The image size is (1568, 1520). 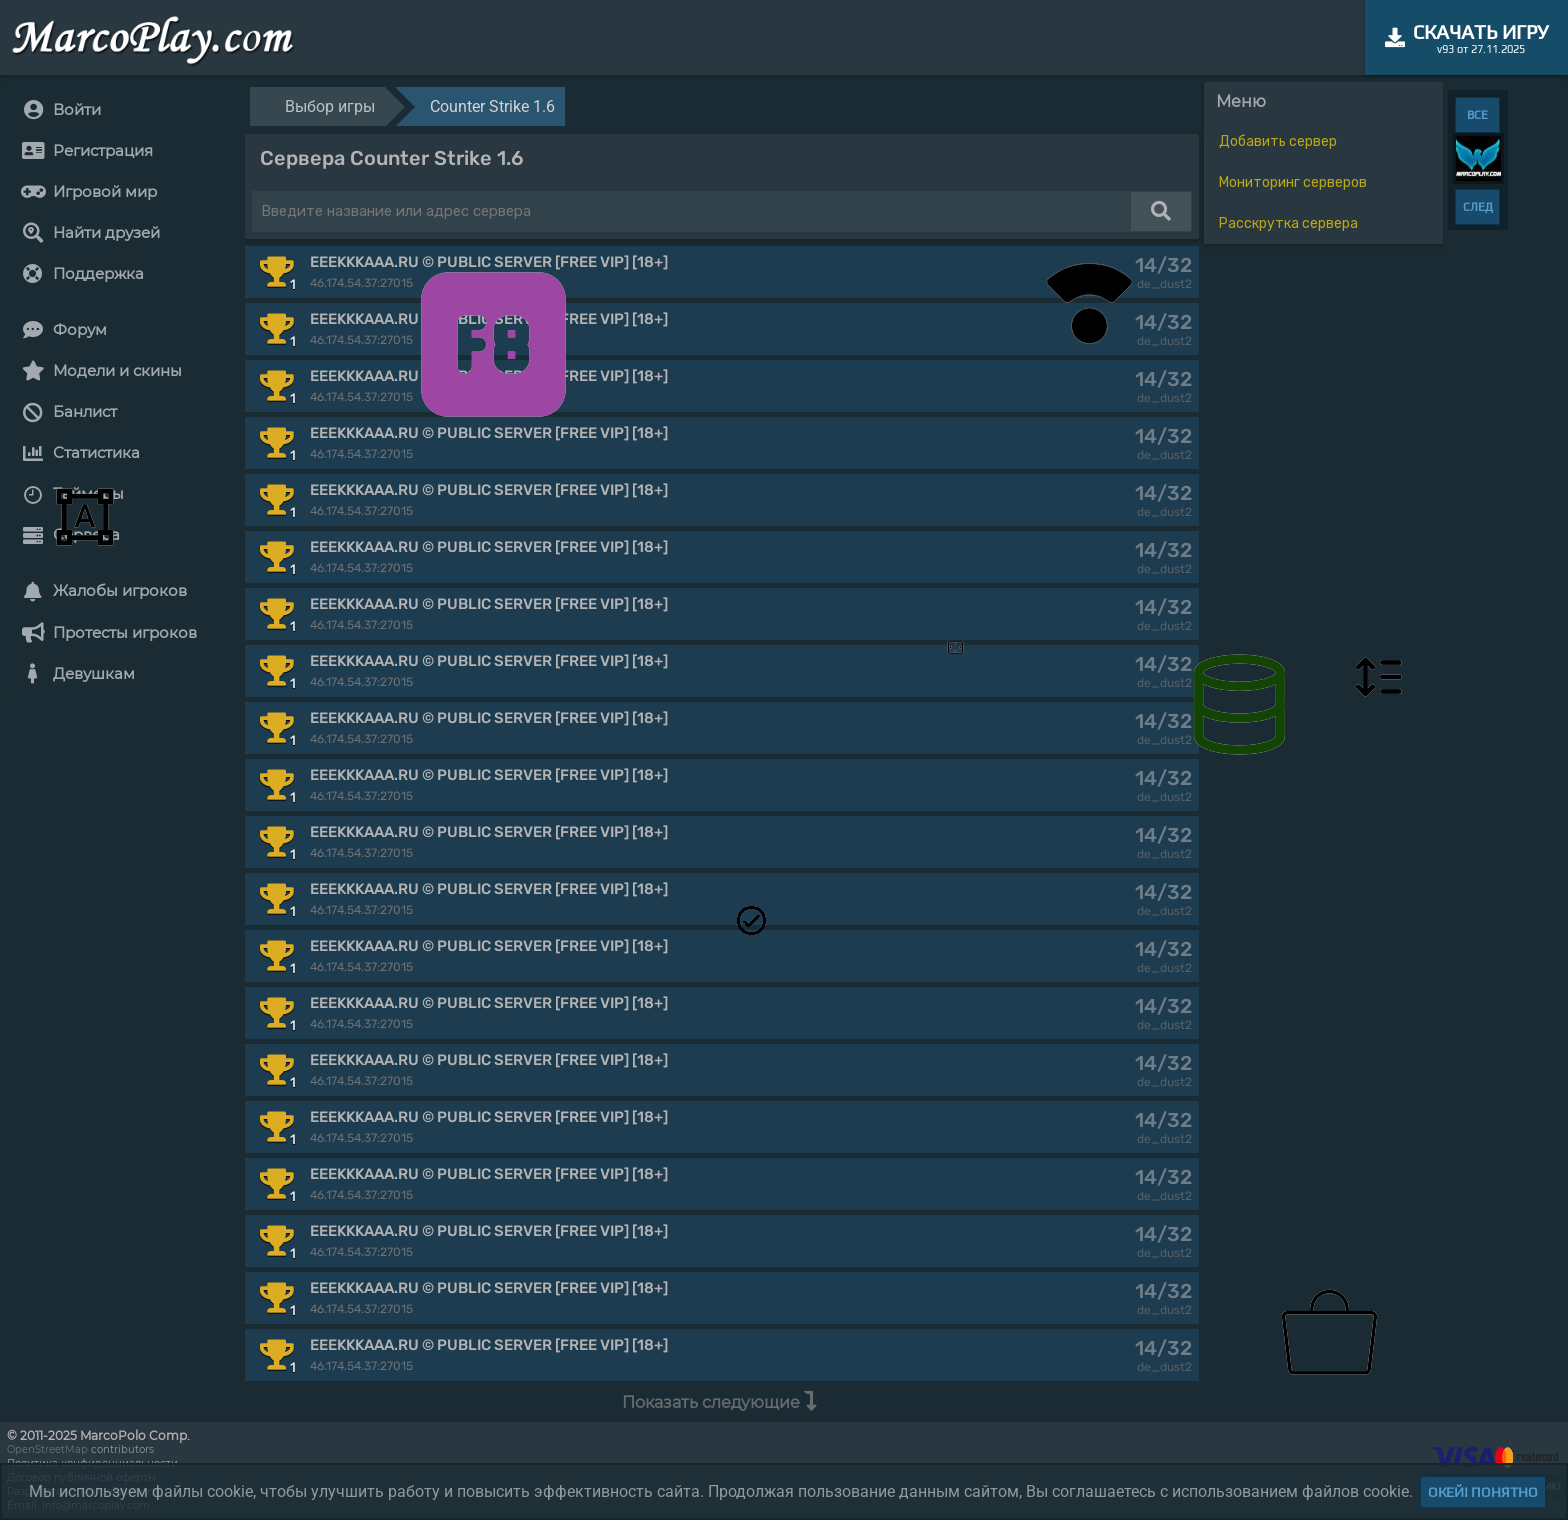 I want to click on Facebook F8 developer conference logo or branding, so click(x=493, y=344).